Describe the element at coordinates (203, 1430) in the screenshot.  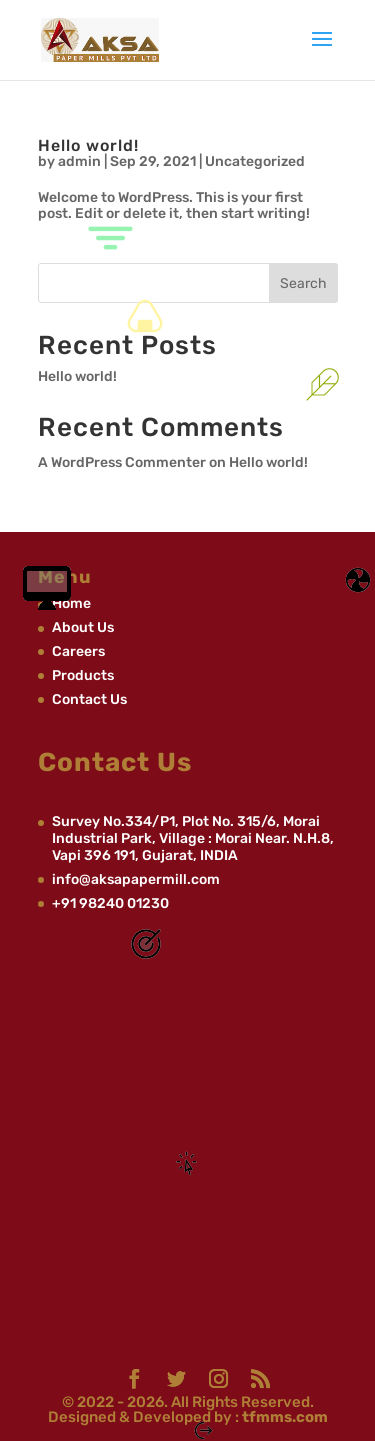
I see `exit or log out of current session` at that location.